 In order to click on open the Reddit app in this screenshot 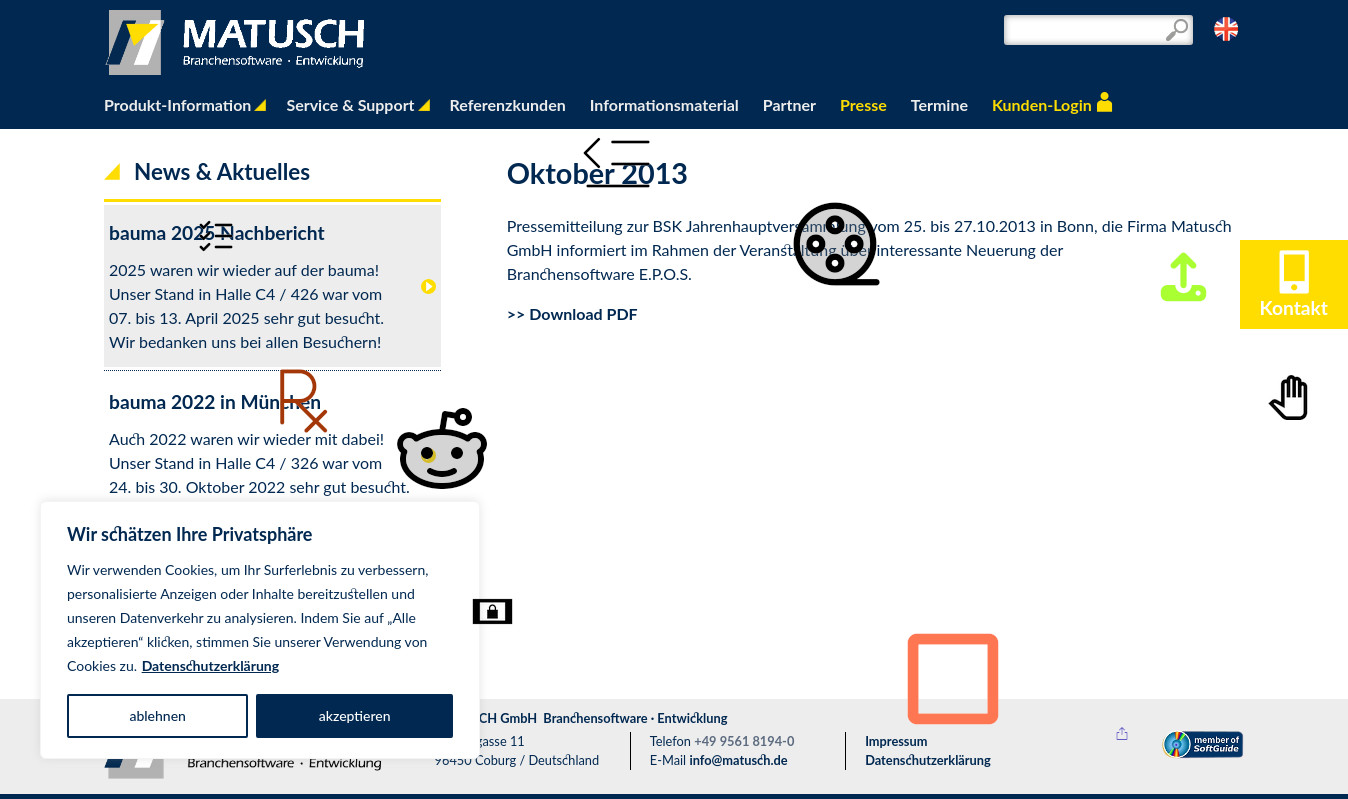, I will do `click(442, 453)`.